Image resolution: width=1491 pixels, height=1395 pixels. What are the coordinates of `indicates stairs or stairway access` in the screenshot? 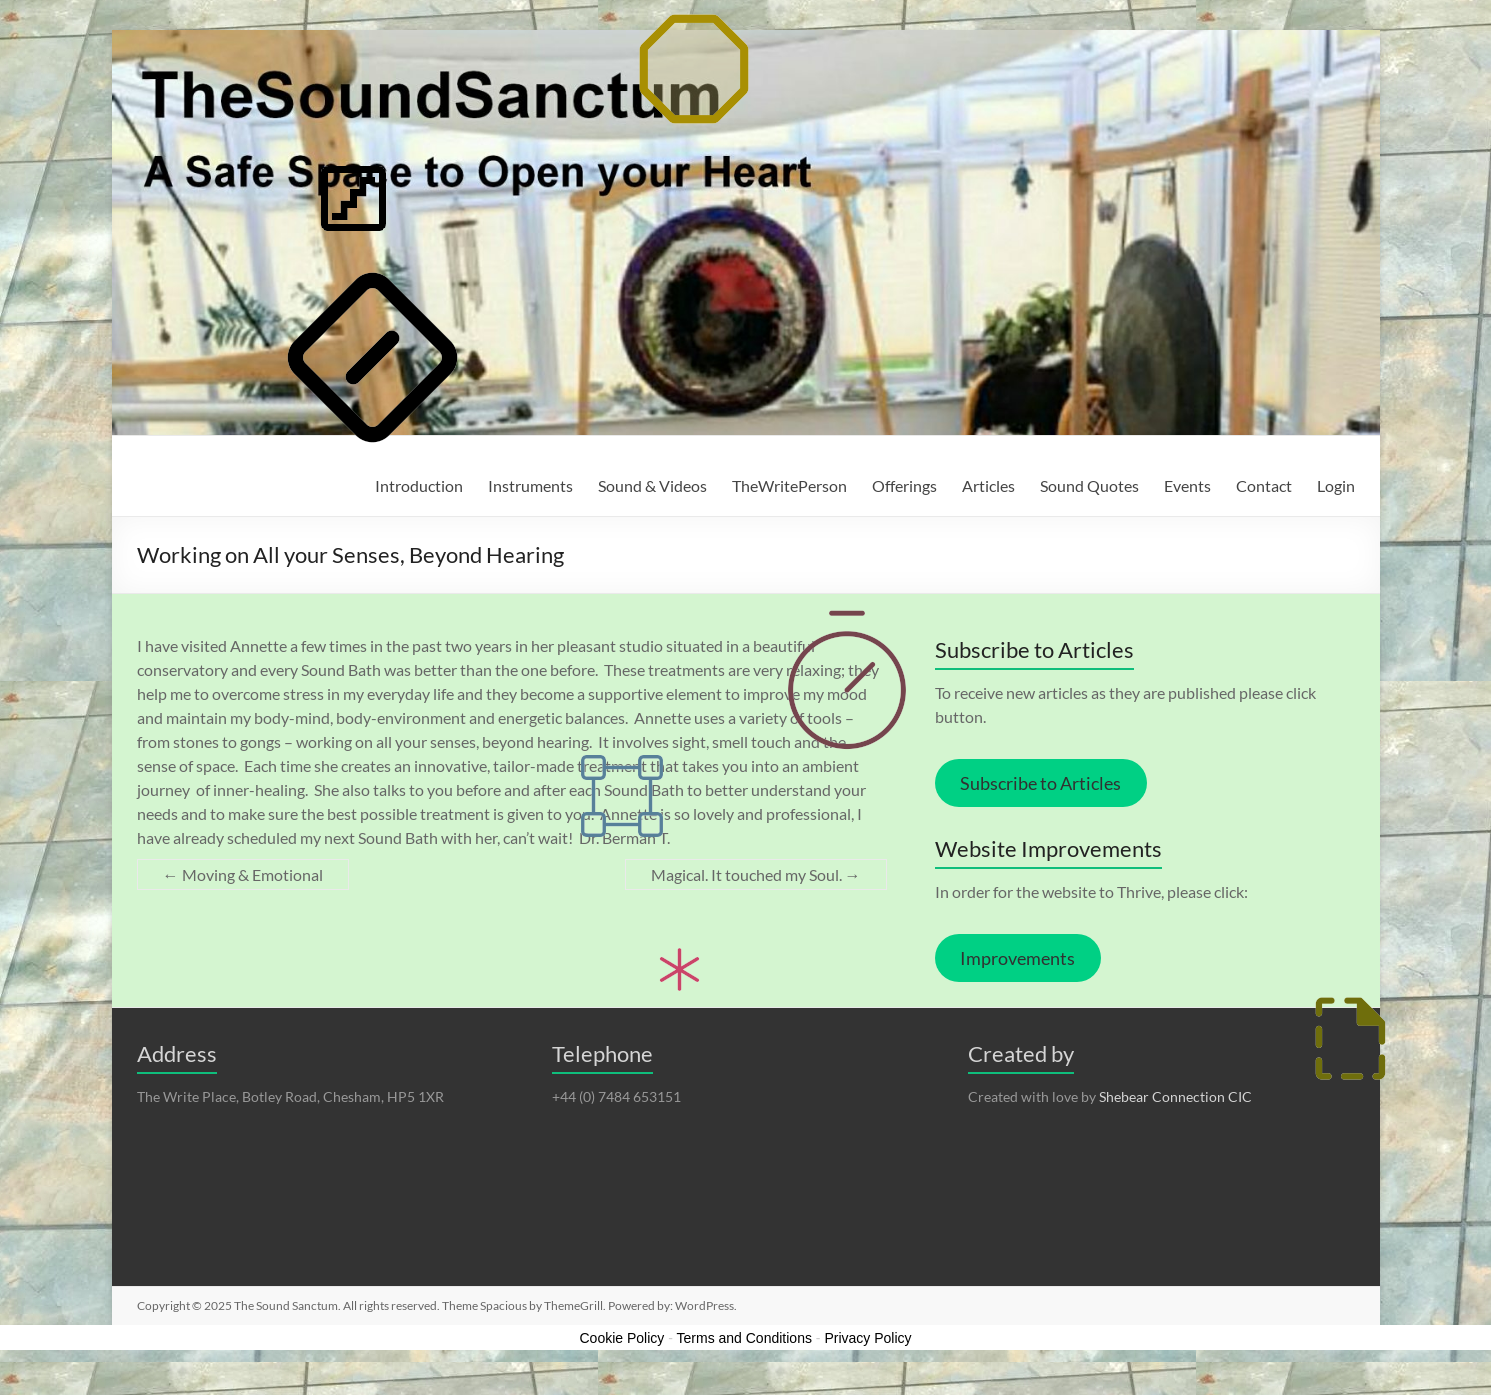 It's located at (353, 198).